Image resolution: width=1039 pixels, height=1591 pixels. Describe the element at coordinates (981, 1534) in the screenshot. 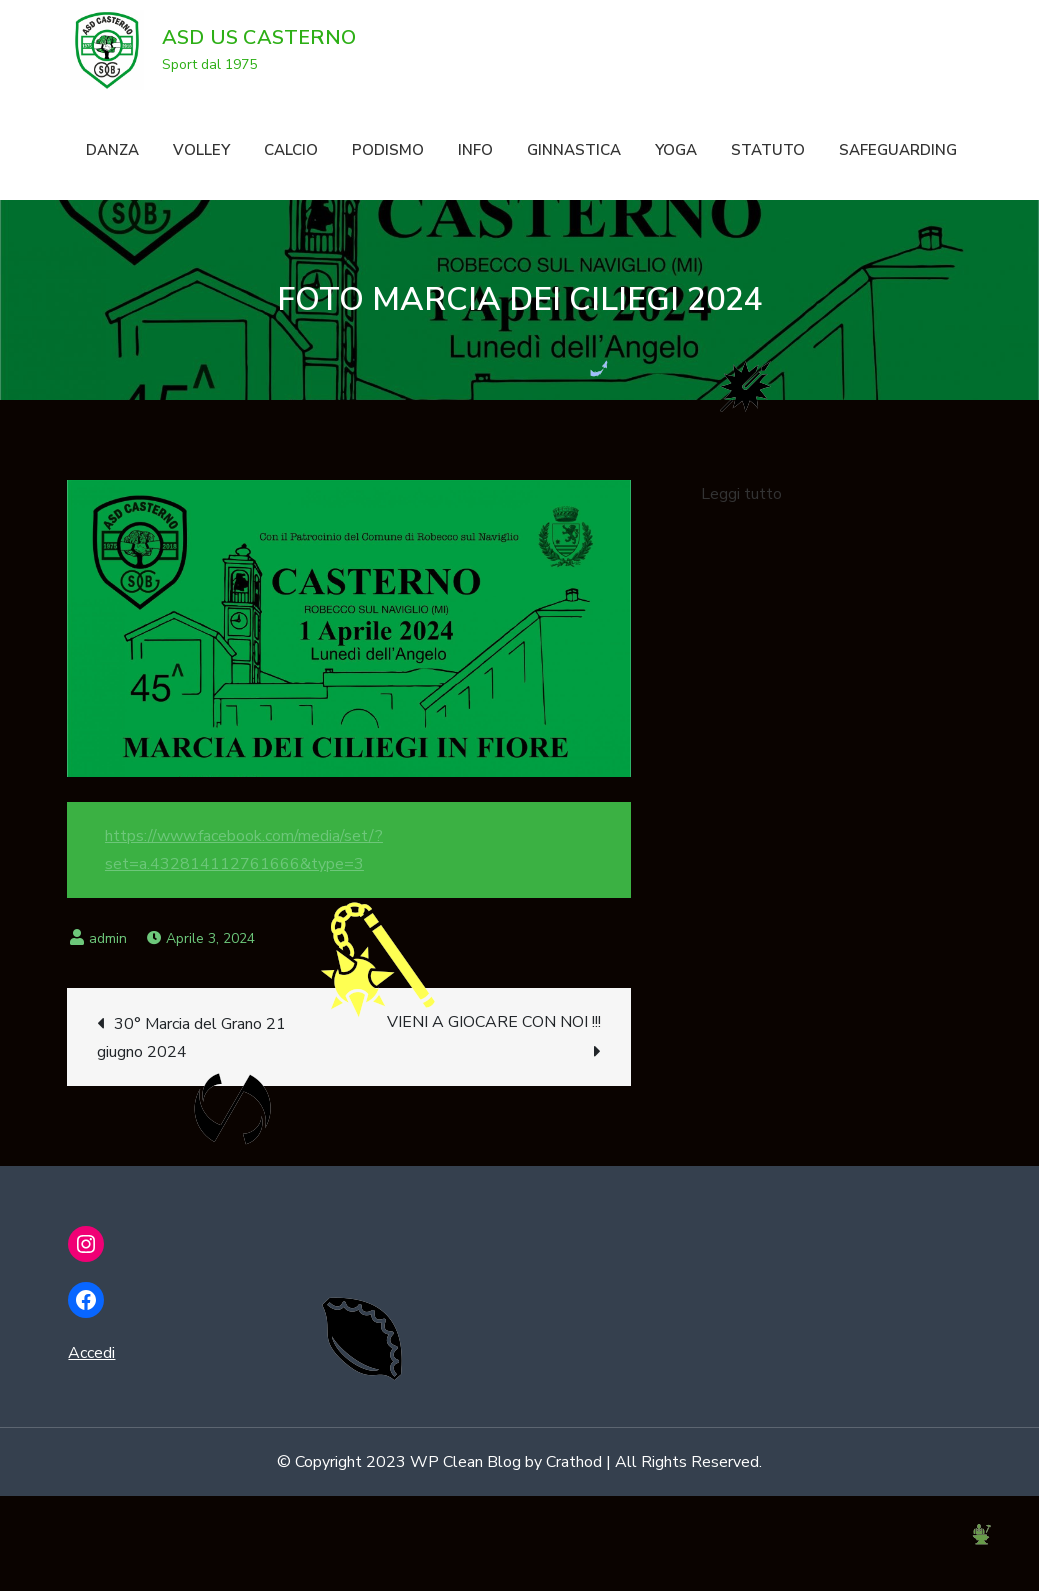

I see `access the blacksmith shop or crafting station` at that location.